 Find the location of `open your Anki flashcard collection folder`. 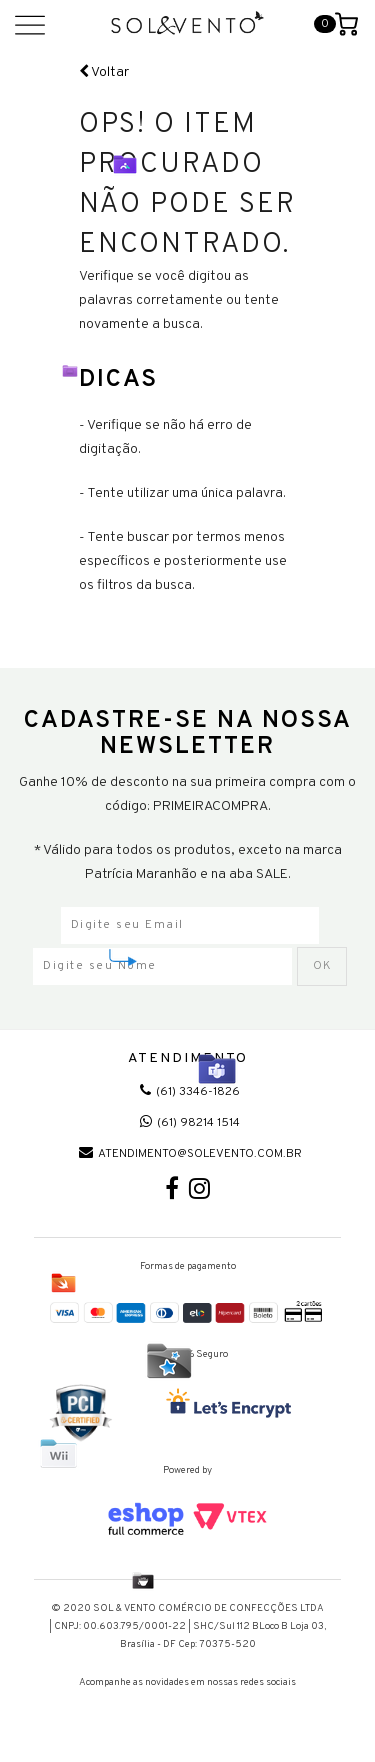

open your Anki flashcard collection folder is located at coordinates (169, 1362).